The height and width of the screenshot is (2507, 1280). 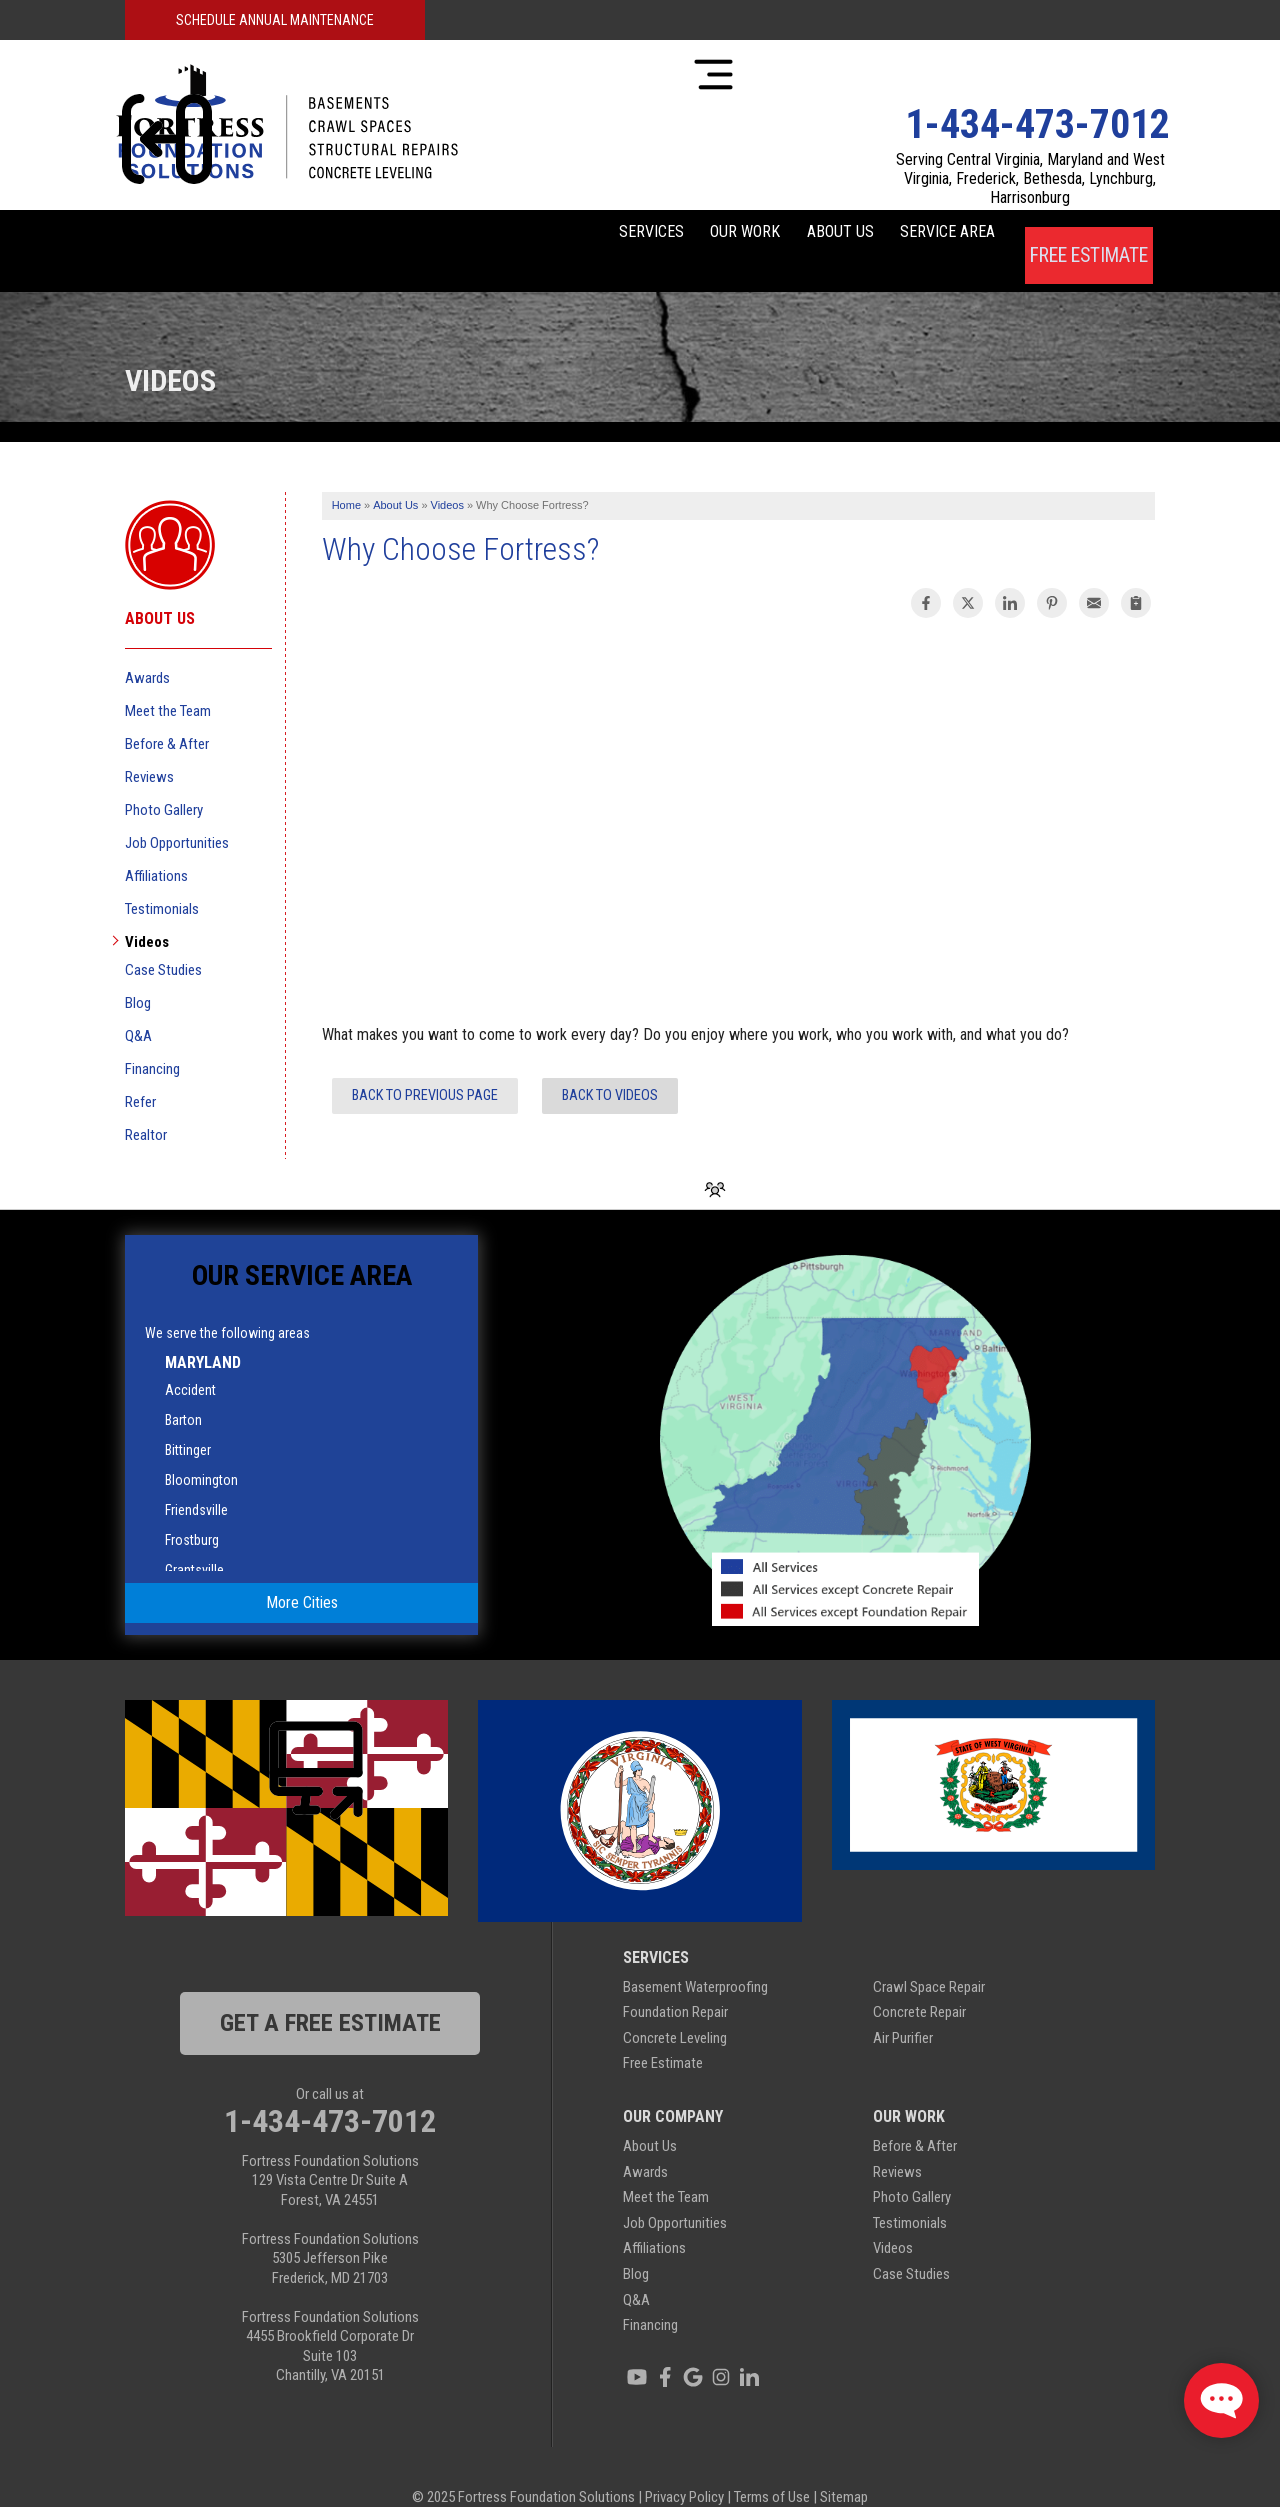 I want to click on view group members, so click(x=715, y=1189).